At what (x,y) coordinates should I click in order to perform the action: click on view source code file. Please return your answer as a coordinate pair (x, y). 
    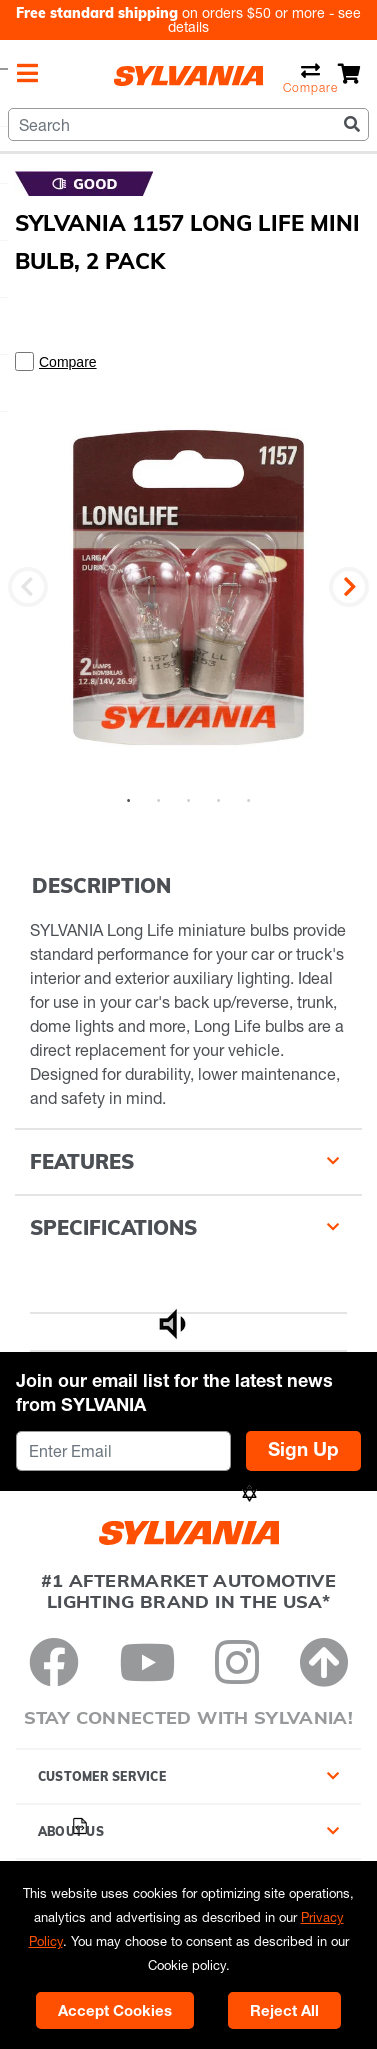
    Looking at the image, I should click on (80, 1826).